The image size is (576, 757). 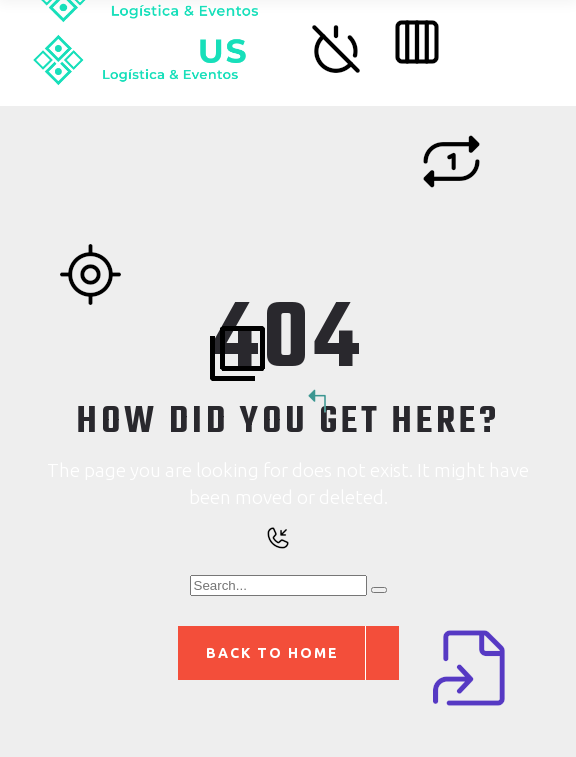 I want to click on indicates no filter is applied, so click(x=237, y=353).